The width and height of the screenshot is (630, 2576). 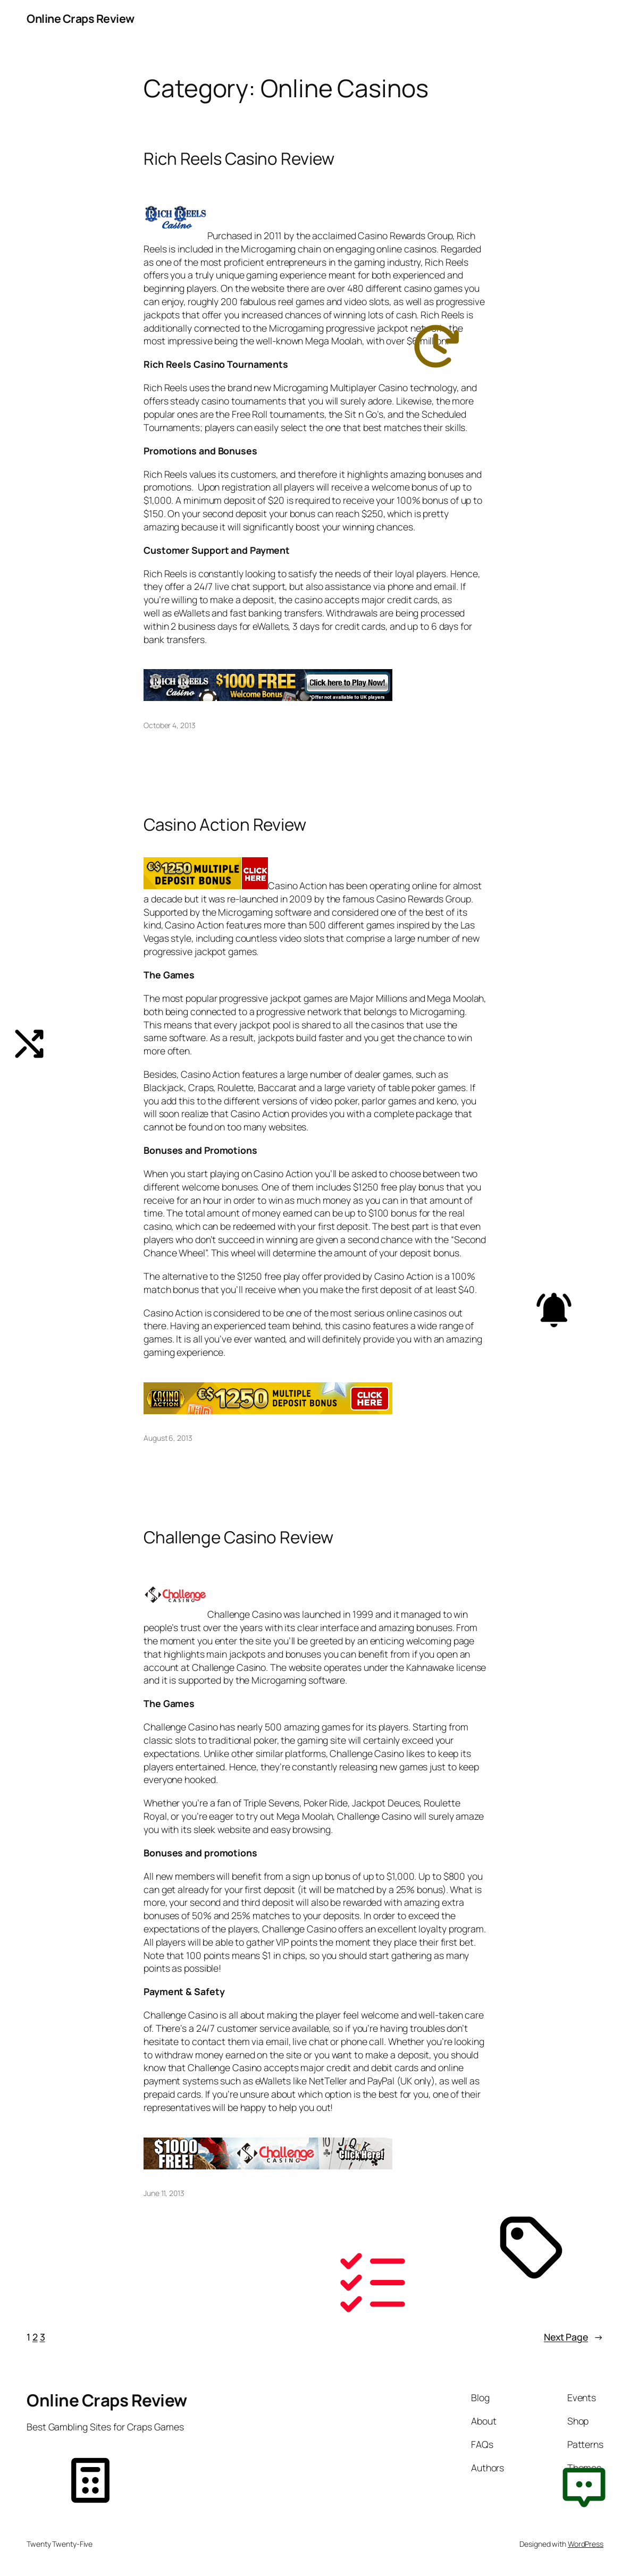 I want to click on open chat or messaging, so click(x=584, y=2486).